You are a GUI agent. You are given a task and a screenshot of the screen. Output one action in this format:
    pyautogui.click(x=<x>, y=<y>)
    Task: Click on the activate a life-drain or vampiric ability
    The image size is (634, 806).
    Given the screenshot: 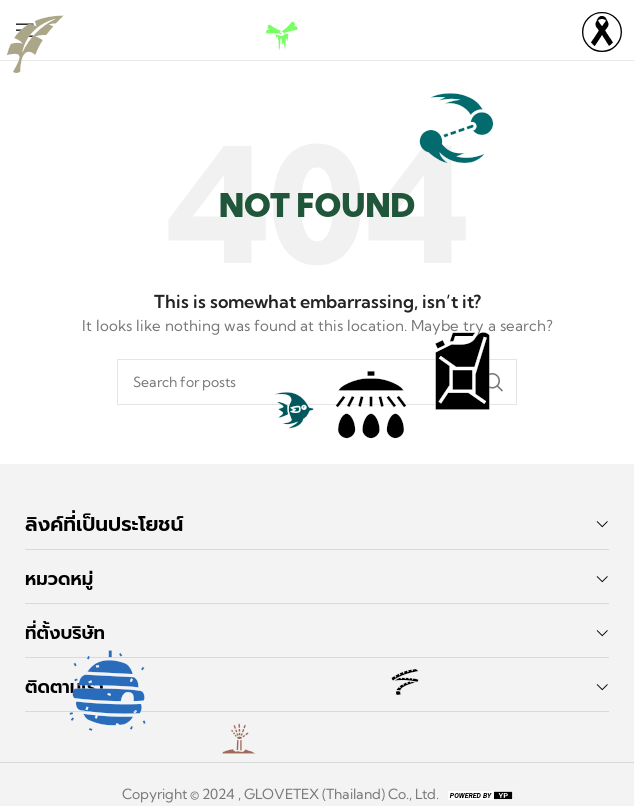 What is the action you would take?
    pyautogui.click(x=282, y=36)
    